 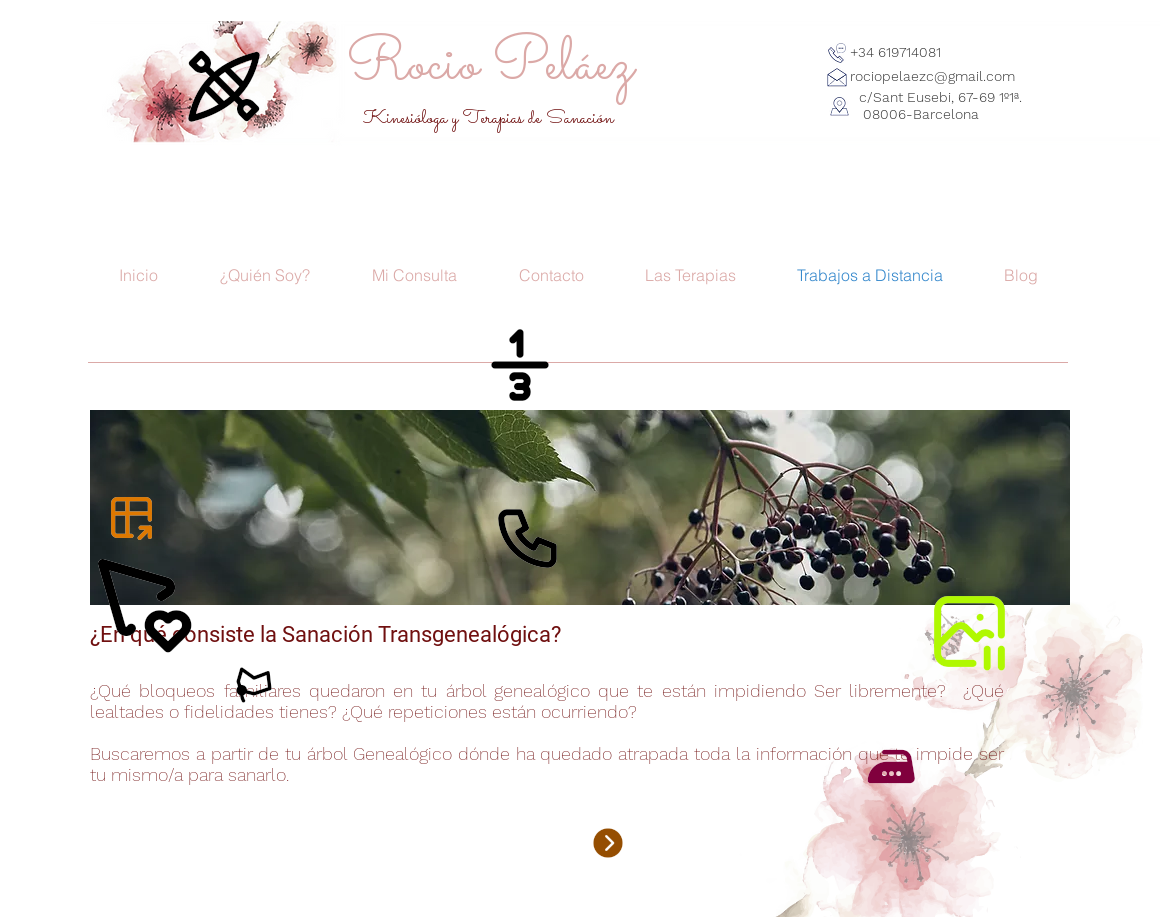 What do you see at coordinates (224, 86) in the screenshot?
I see `kayak or canoe activity option` at bounding box center [224, 86].